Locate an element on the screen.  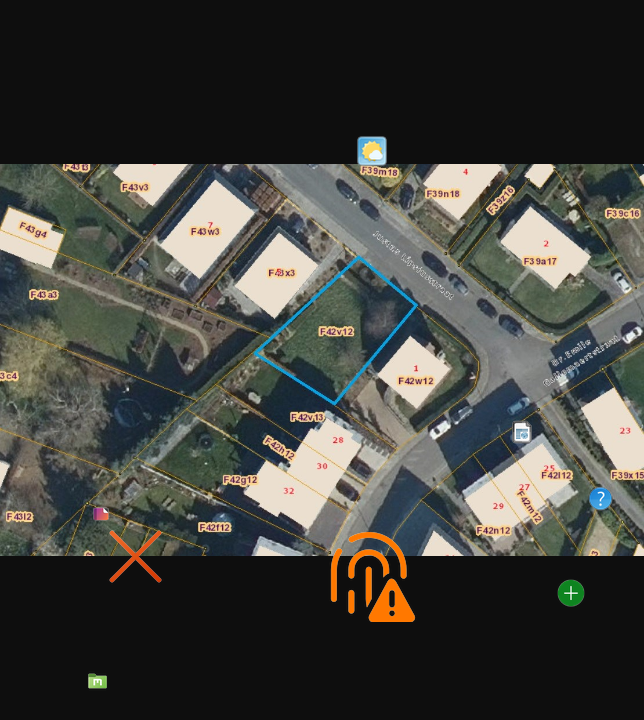
open the weather application is located at coordinates (372, 151).